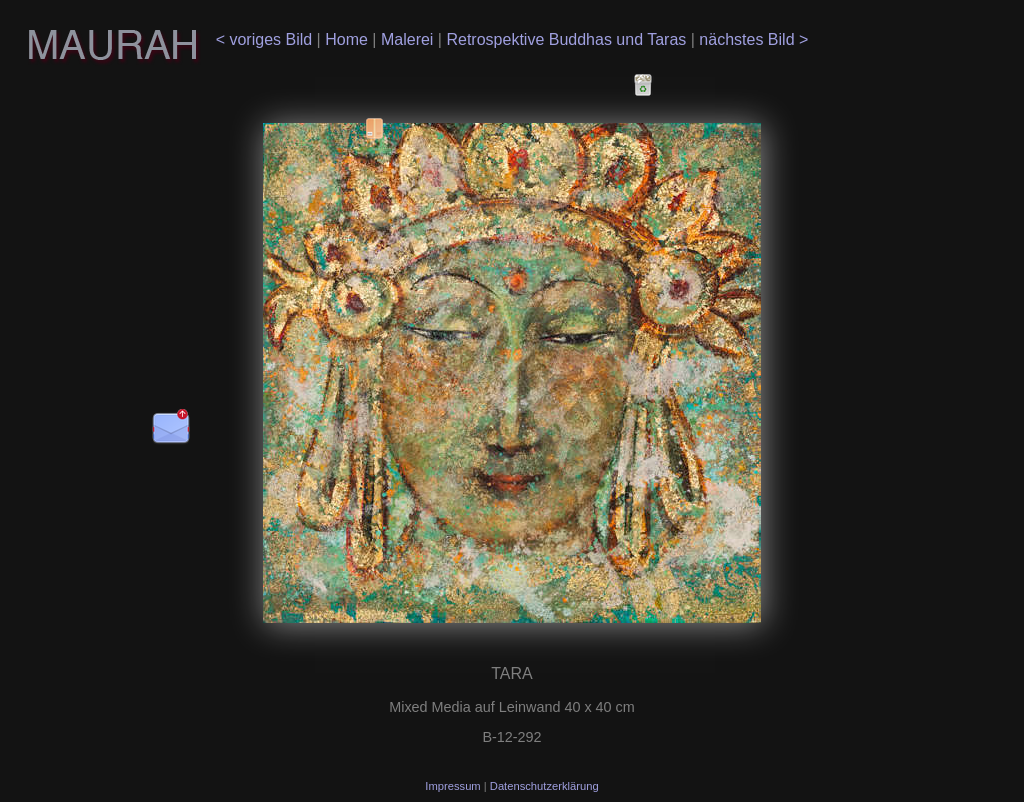  Describe the element at coordinates (374, 128) in the screenshot. I see `a software package or archive file` at that location.